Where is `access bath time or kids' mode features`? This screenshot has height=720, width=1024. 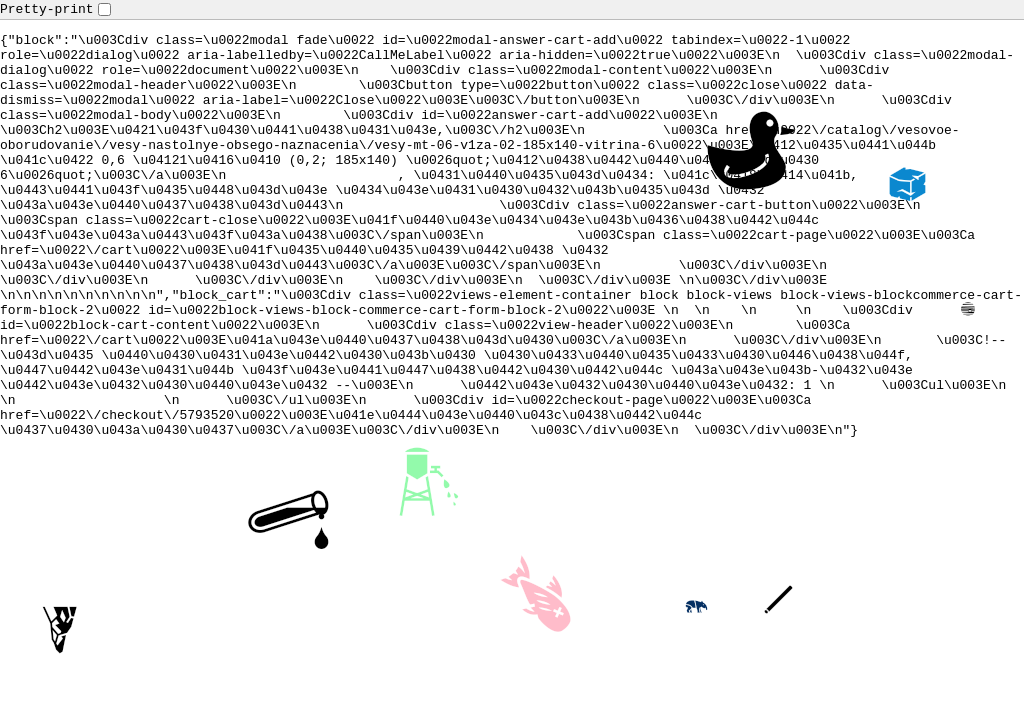
access bath time or kids' mode features is located at coordinates (751, 150).